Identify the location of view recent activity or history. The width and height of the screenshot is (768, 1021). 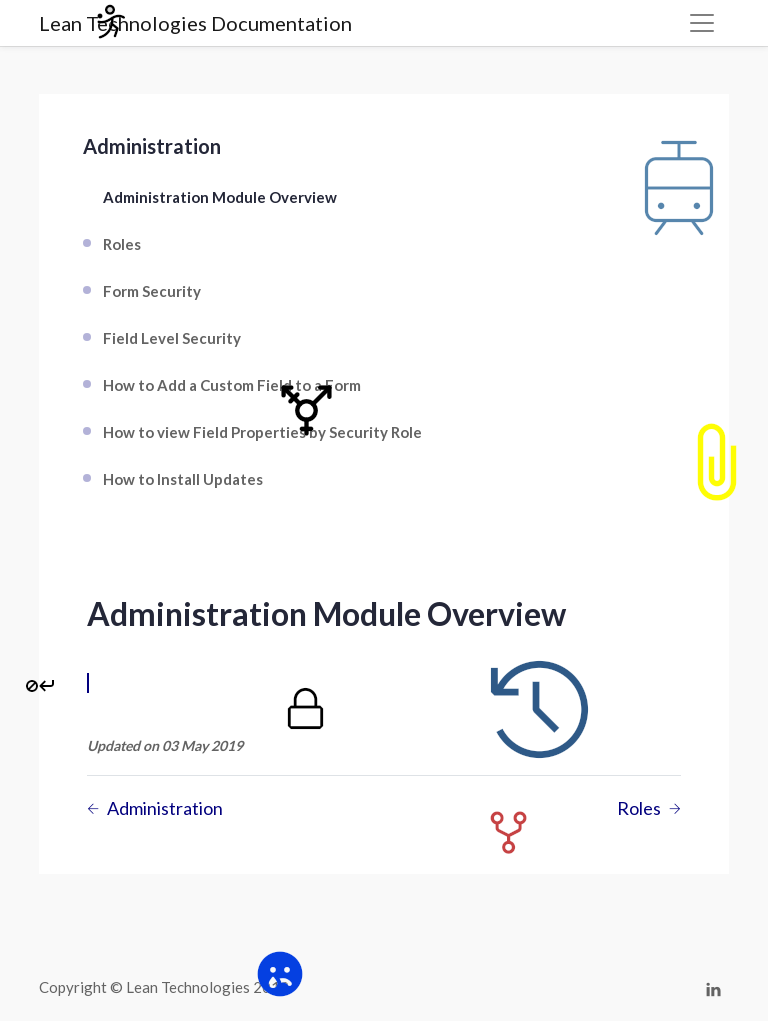
(539, 709).